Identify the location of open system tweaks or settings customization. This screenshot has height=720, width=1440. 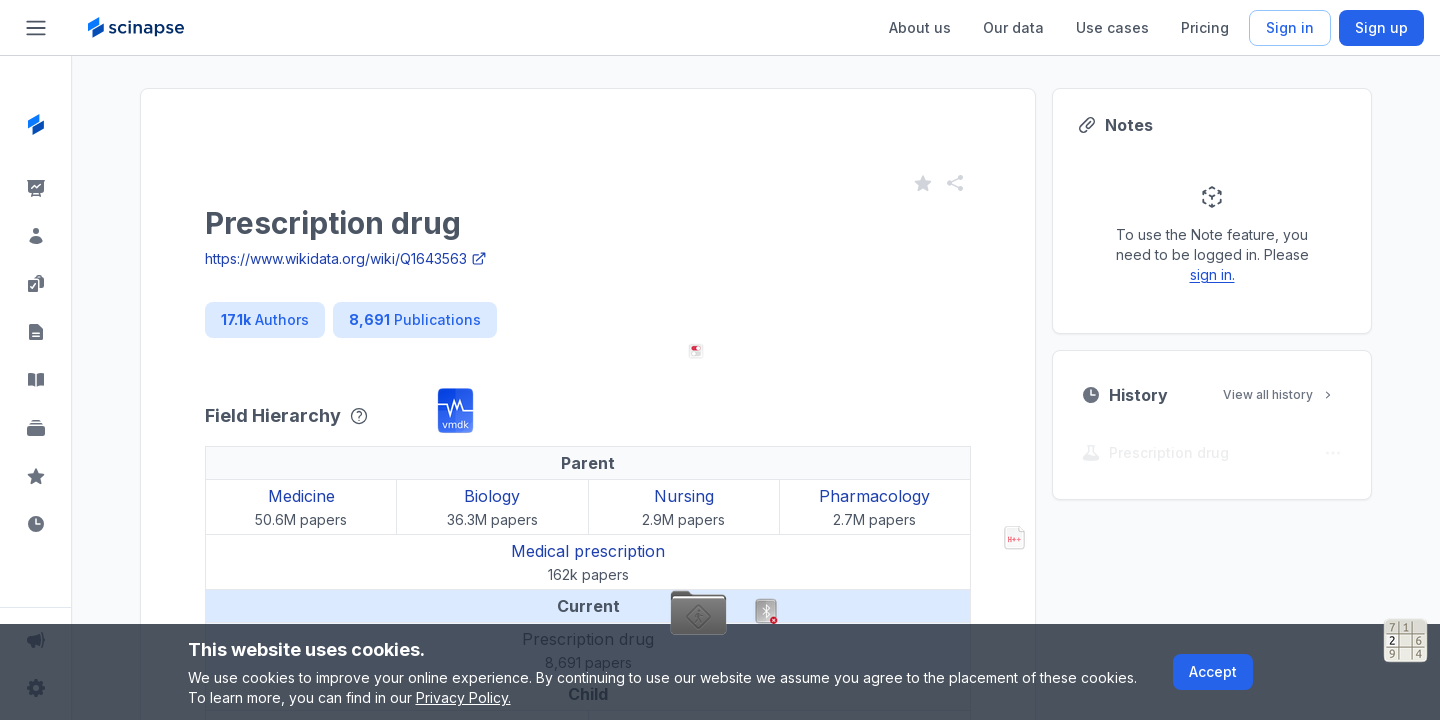
(696, 351).